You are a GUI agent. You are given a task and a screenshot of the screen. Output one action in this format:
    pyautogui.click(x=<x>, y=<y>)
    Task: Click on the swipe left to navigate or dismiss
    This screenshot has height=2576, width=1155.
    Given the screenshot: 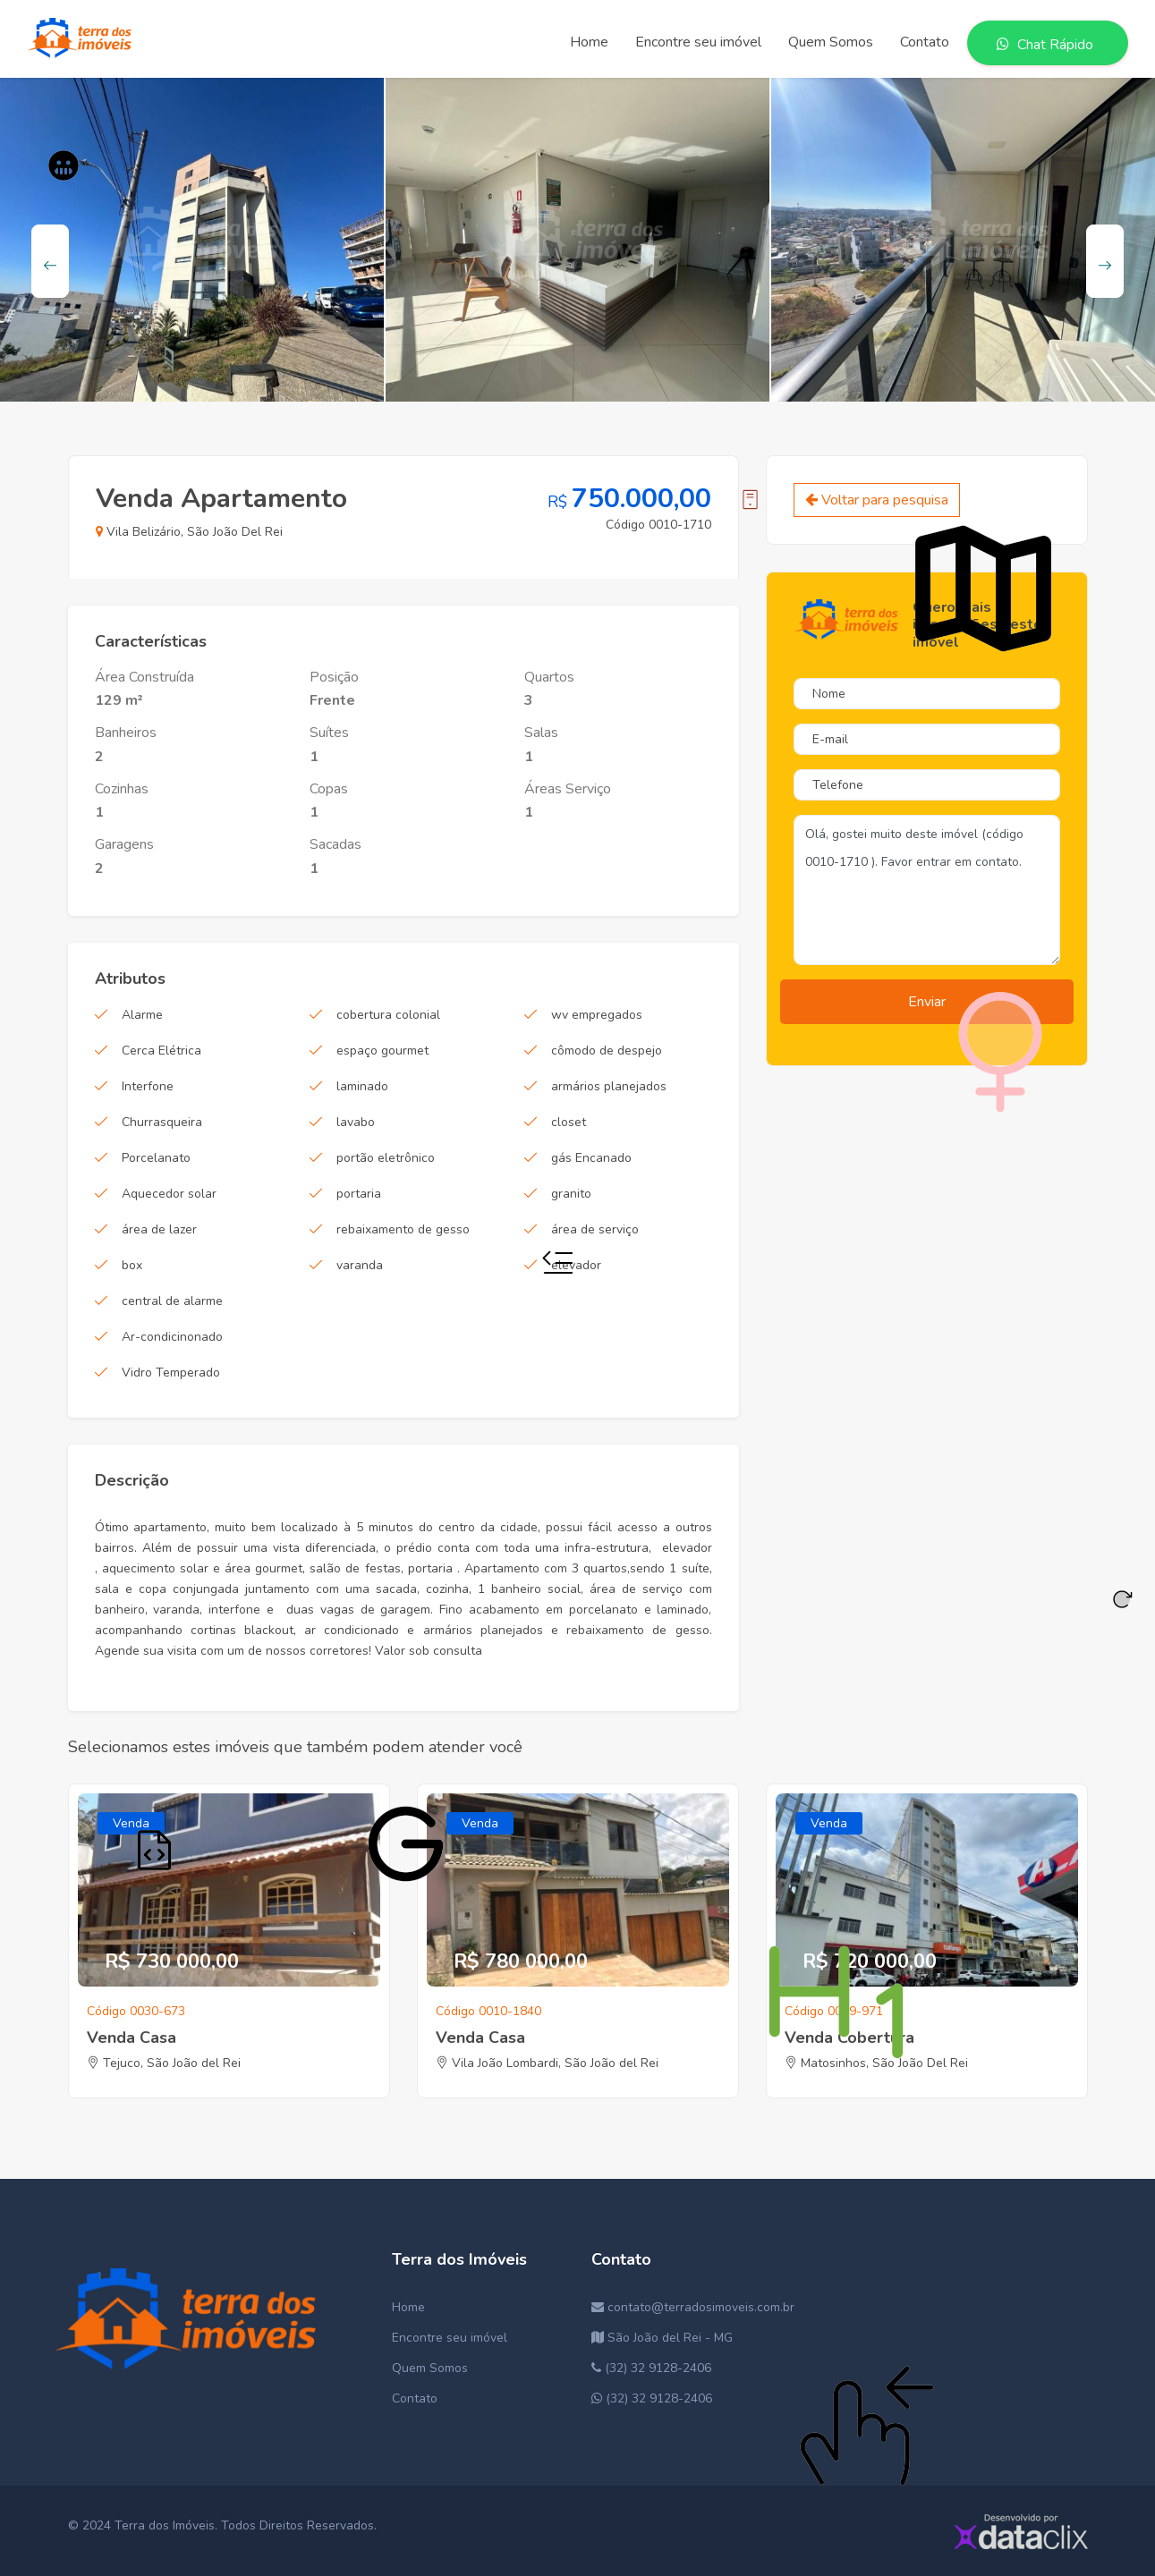 What is the action you would take?
    pyautogui.click(x=860, y=2430)
    